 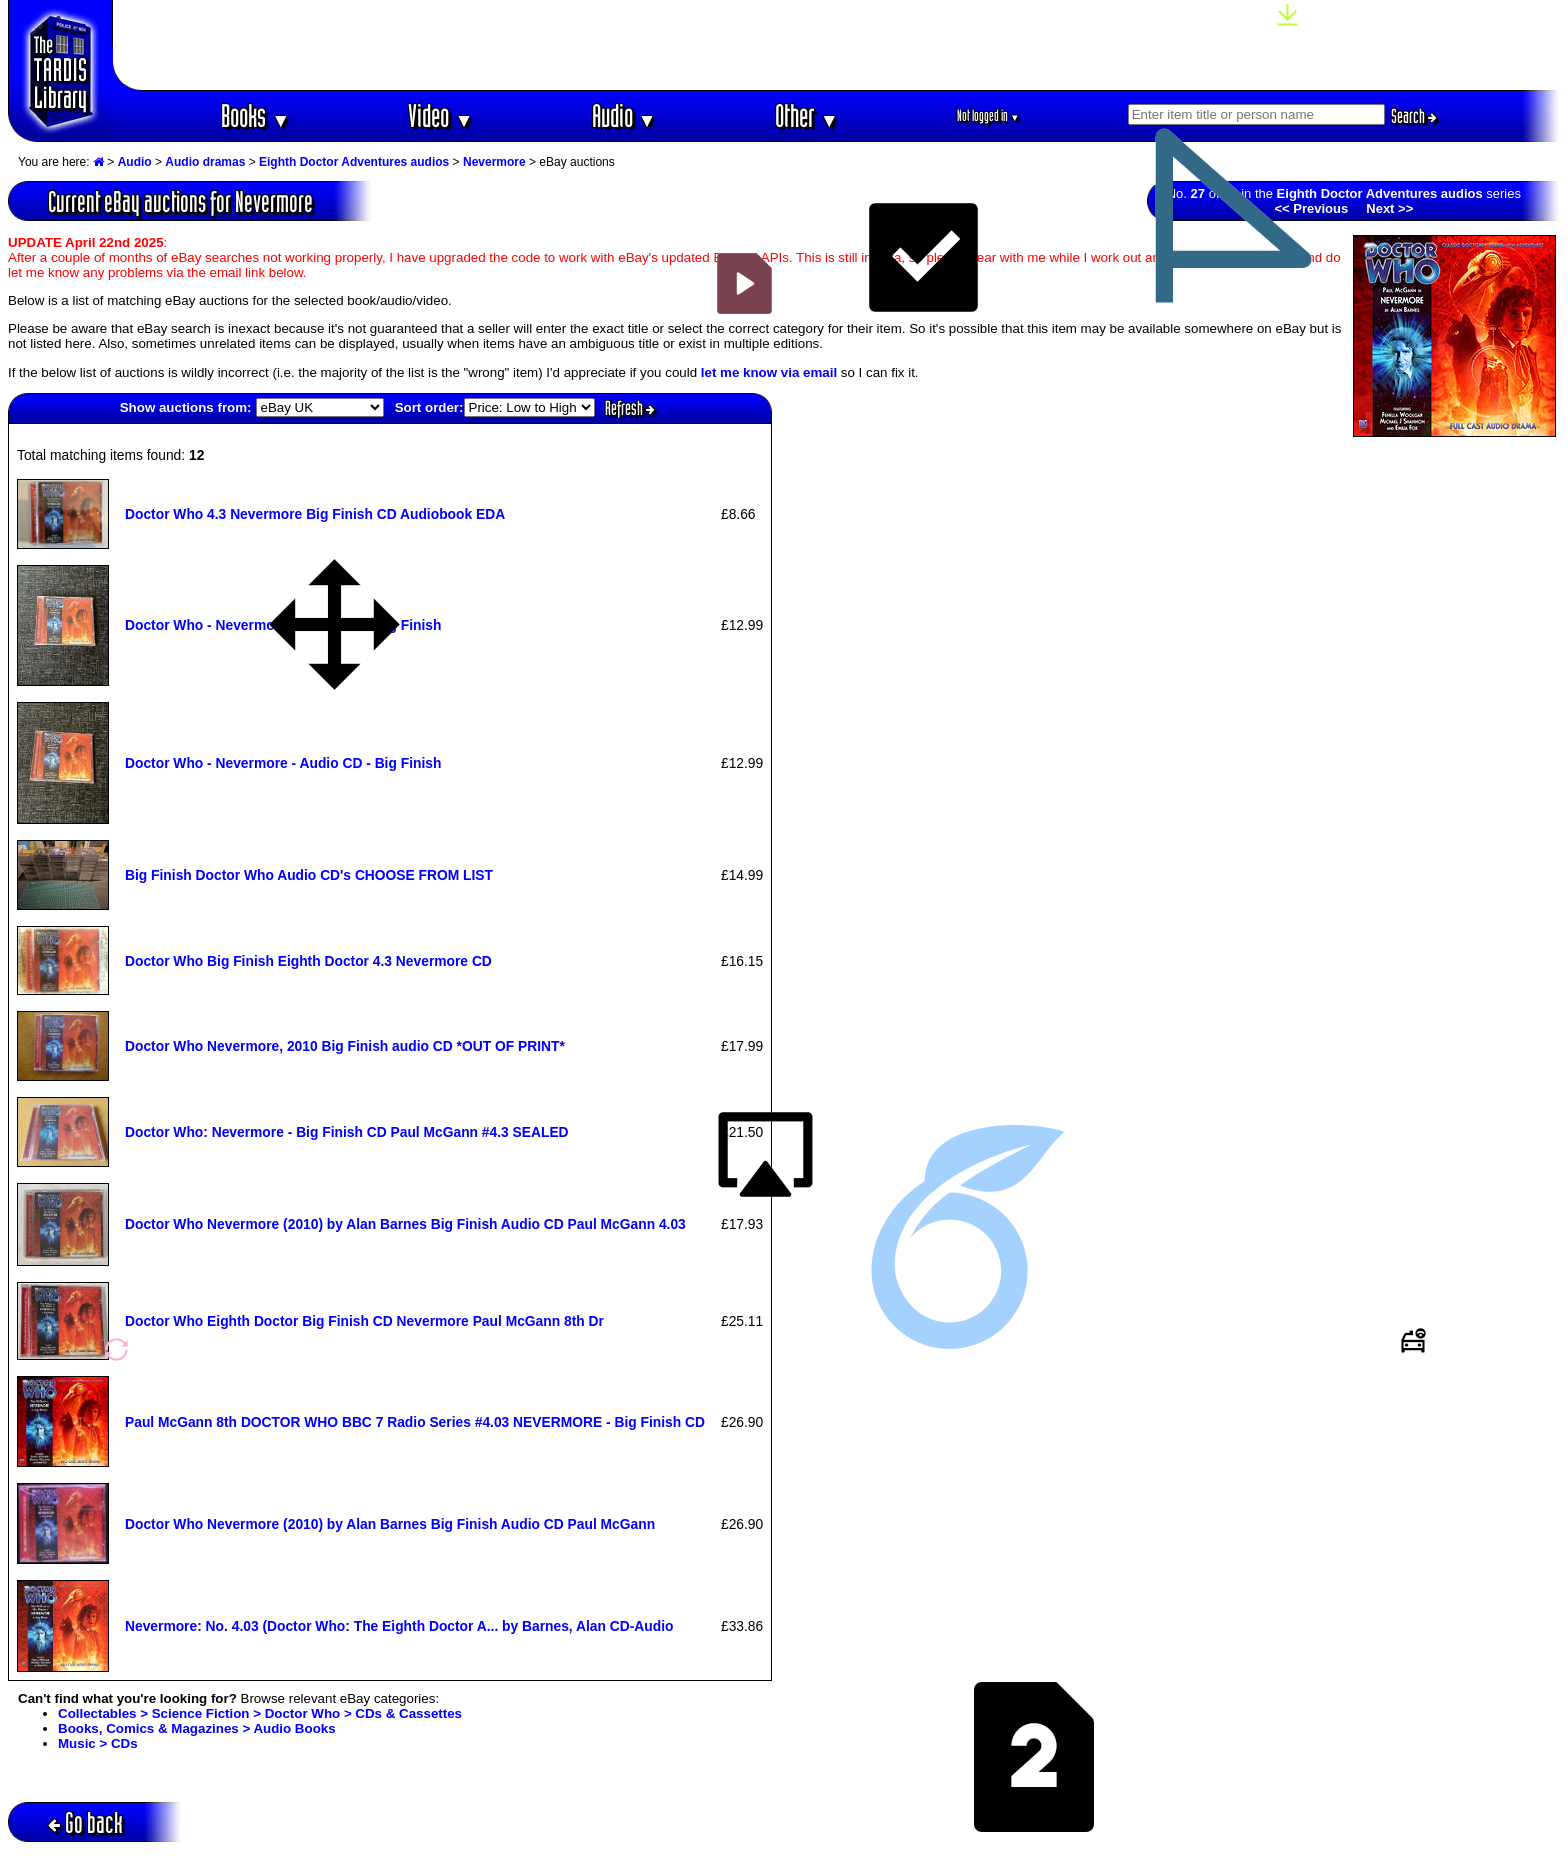 What do you see at coordinates (334, 624) in the screenshot?
I see `drag to reposition element` at bounding box center [334, 624].